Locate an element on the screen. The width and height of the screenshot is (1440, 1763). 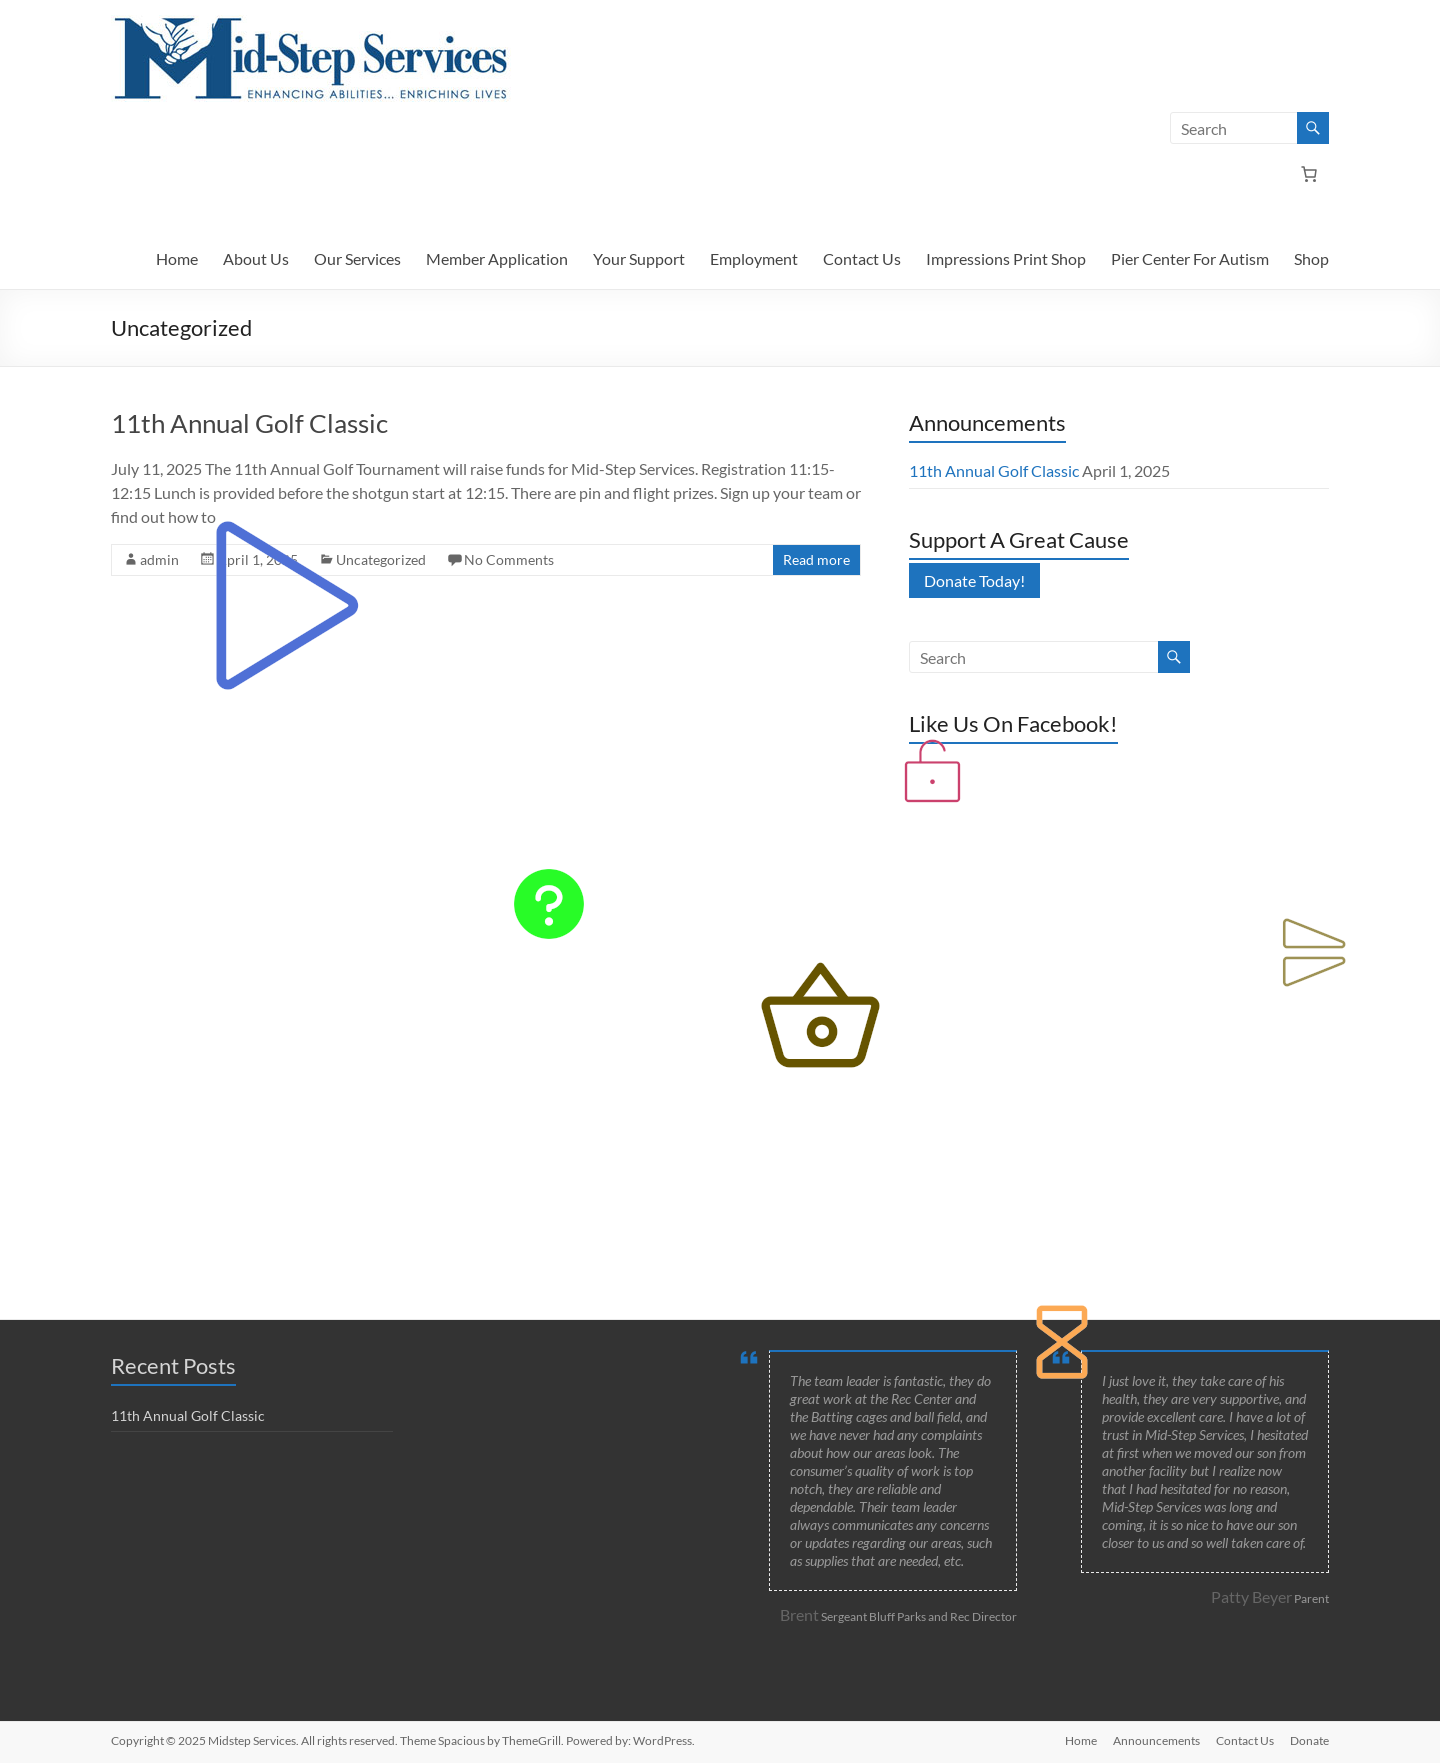
access help or support is located at coordinates (549, 904).